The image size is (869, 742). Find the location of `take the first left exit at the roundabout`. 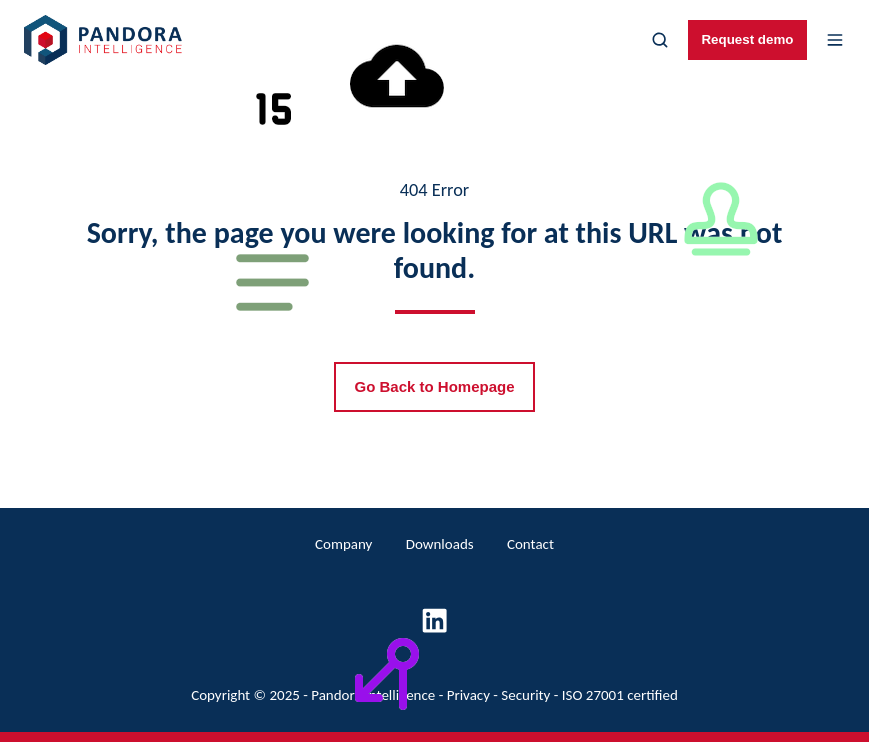

take the first left exit at the roundabout is located at coordinates (387, 674).